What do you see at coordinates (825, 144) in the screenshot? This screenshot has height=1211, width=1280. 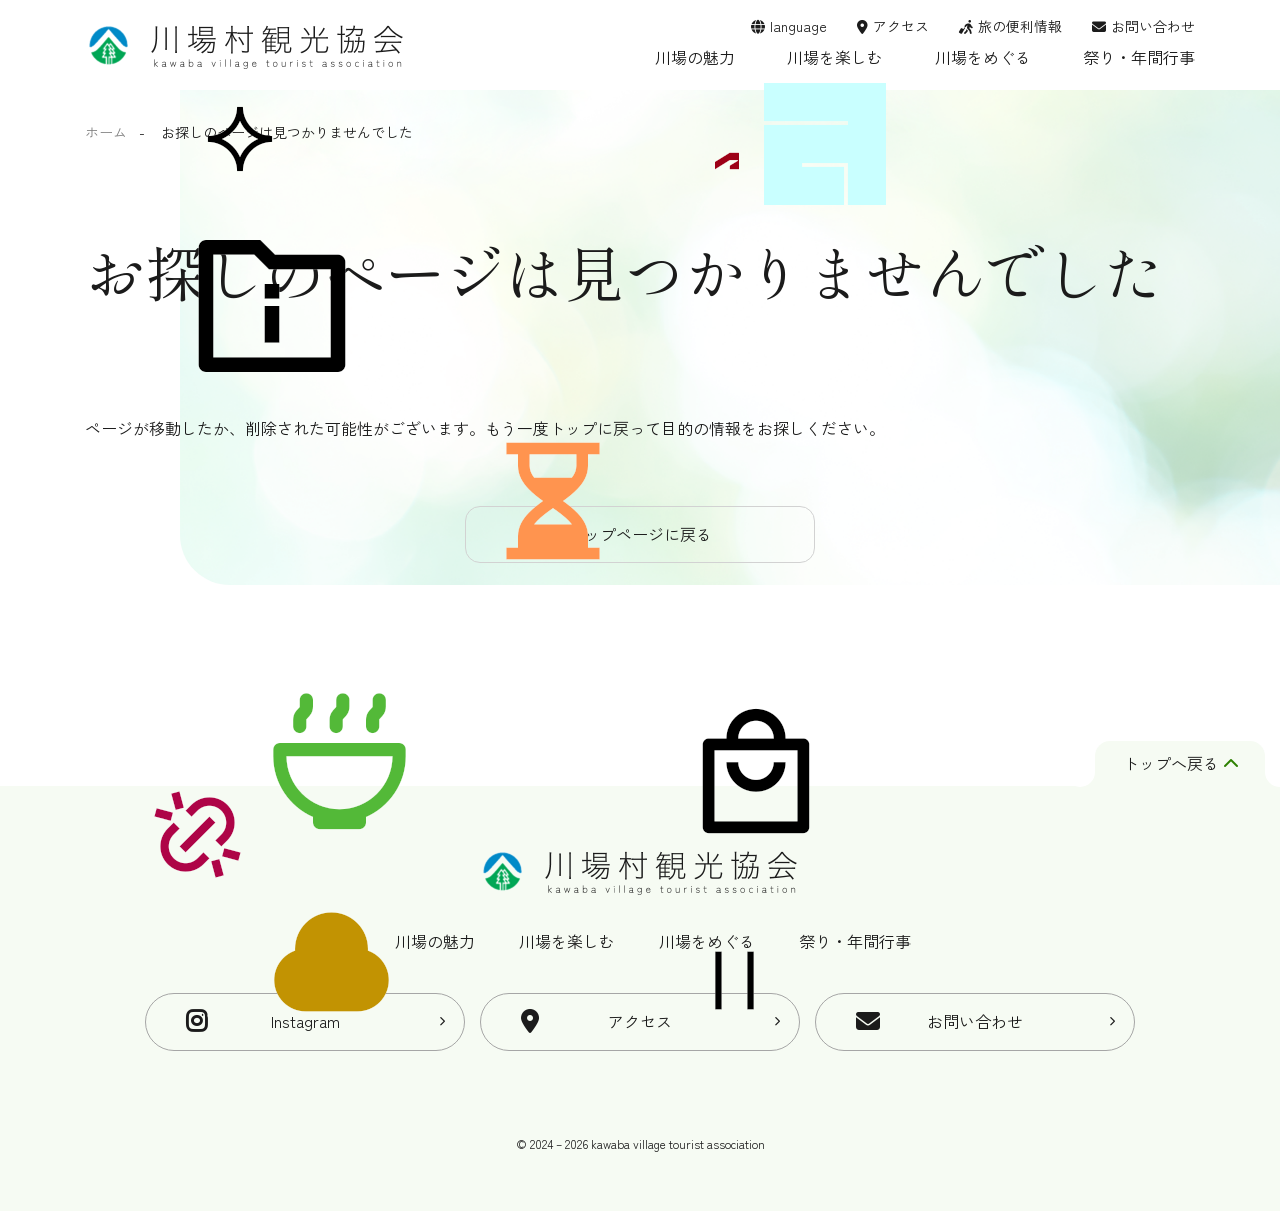 I see `awesomewm window manager logo` at bounding box center [825, 144].